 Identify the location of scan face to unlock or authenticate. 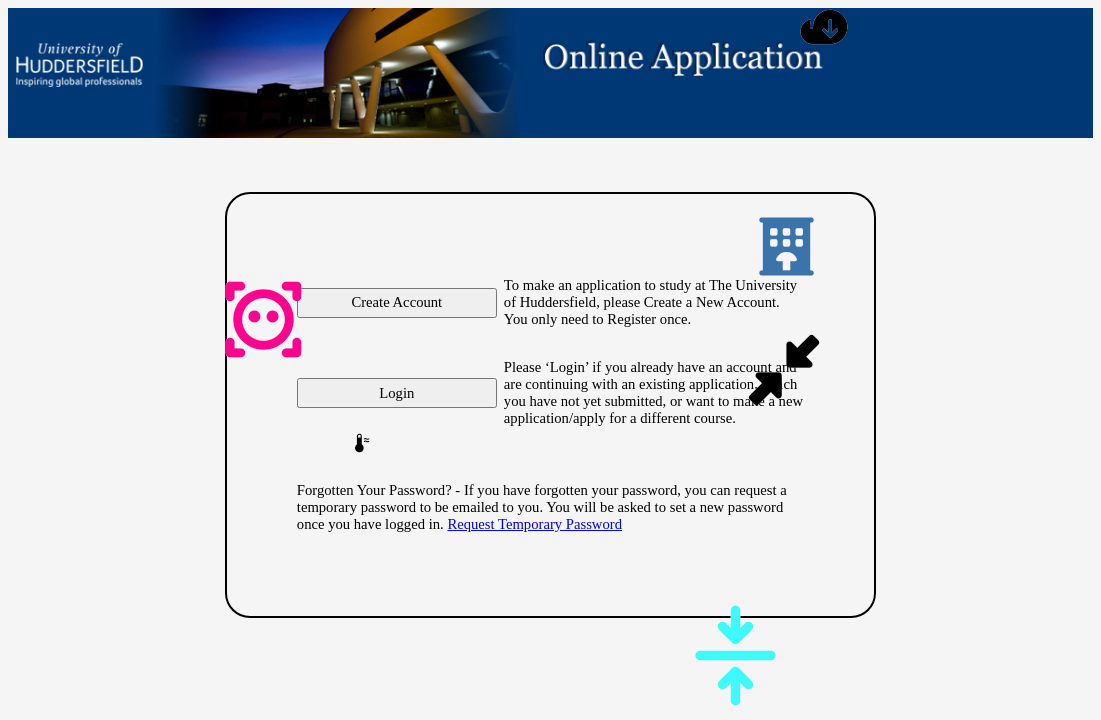
(263, 319).